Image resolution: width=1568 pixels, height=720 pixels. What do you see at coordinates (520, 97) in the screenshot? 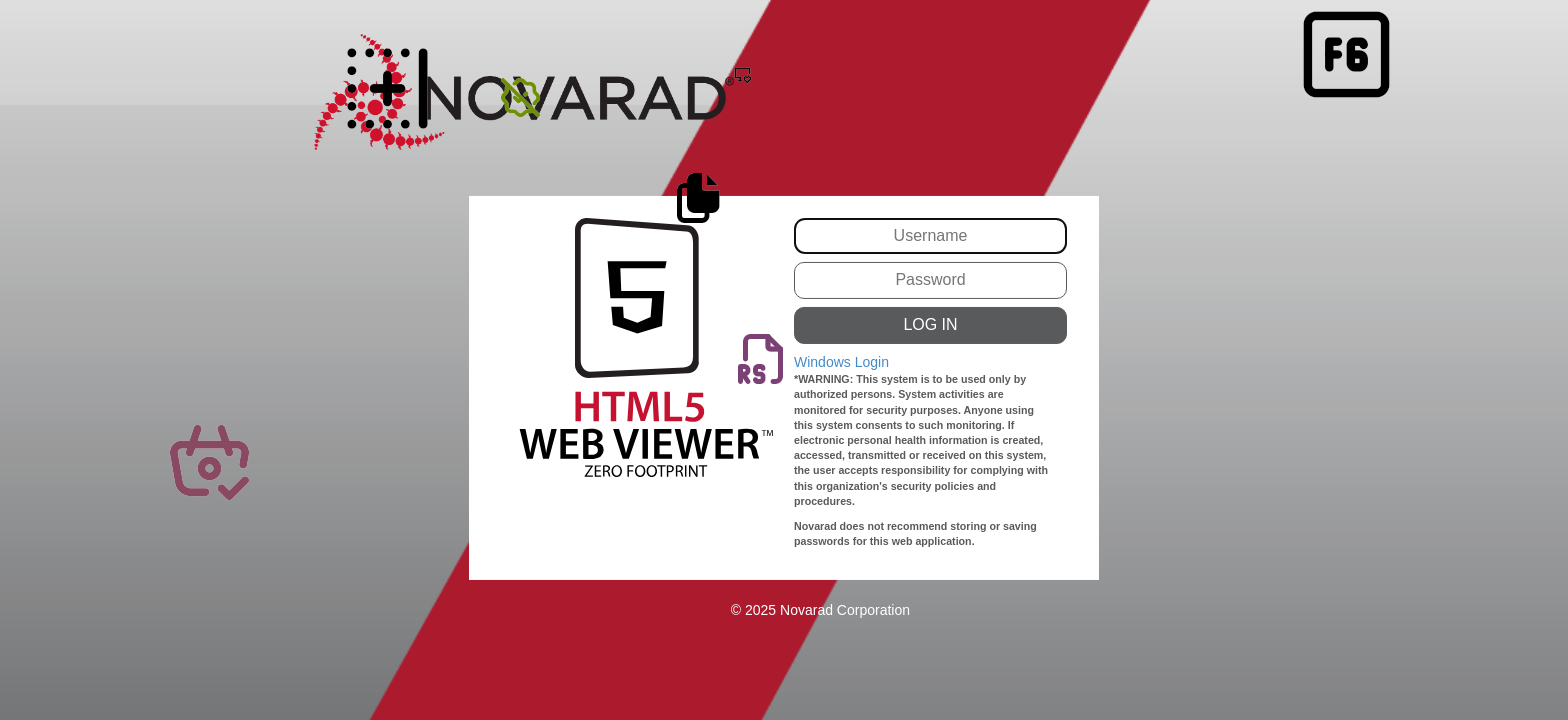
I see `discount or promotion unavailable` at bounding box center [520, 97].